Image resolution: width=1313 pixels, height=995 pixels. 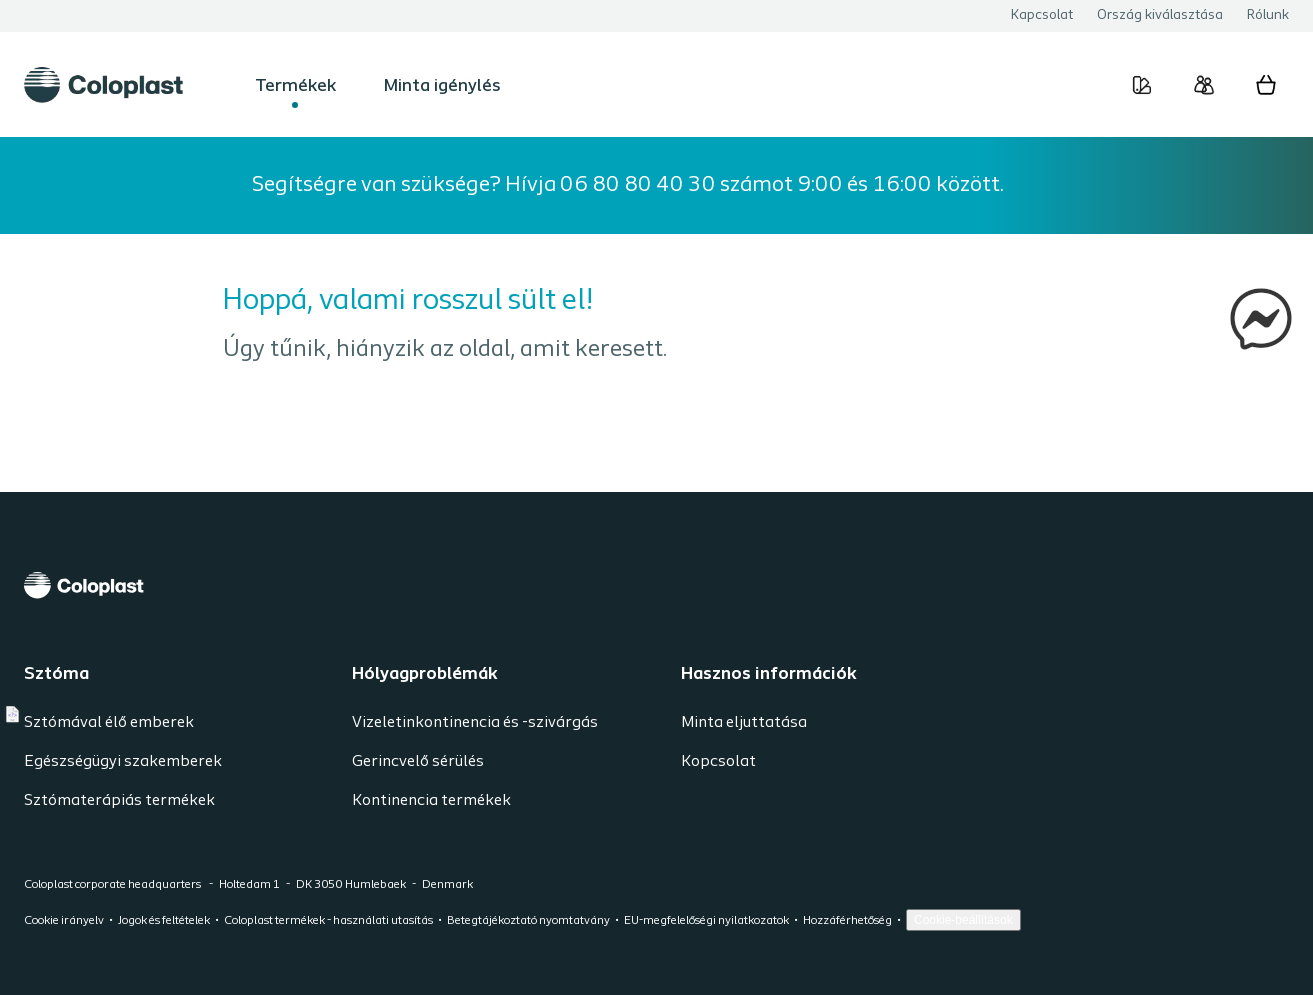 What do you see at coordinates (1261, 319) in the screenshot?
I see `open Caprine, a Facebook Messenger desktop client` at bounding box center [1261, 319].